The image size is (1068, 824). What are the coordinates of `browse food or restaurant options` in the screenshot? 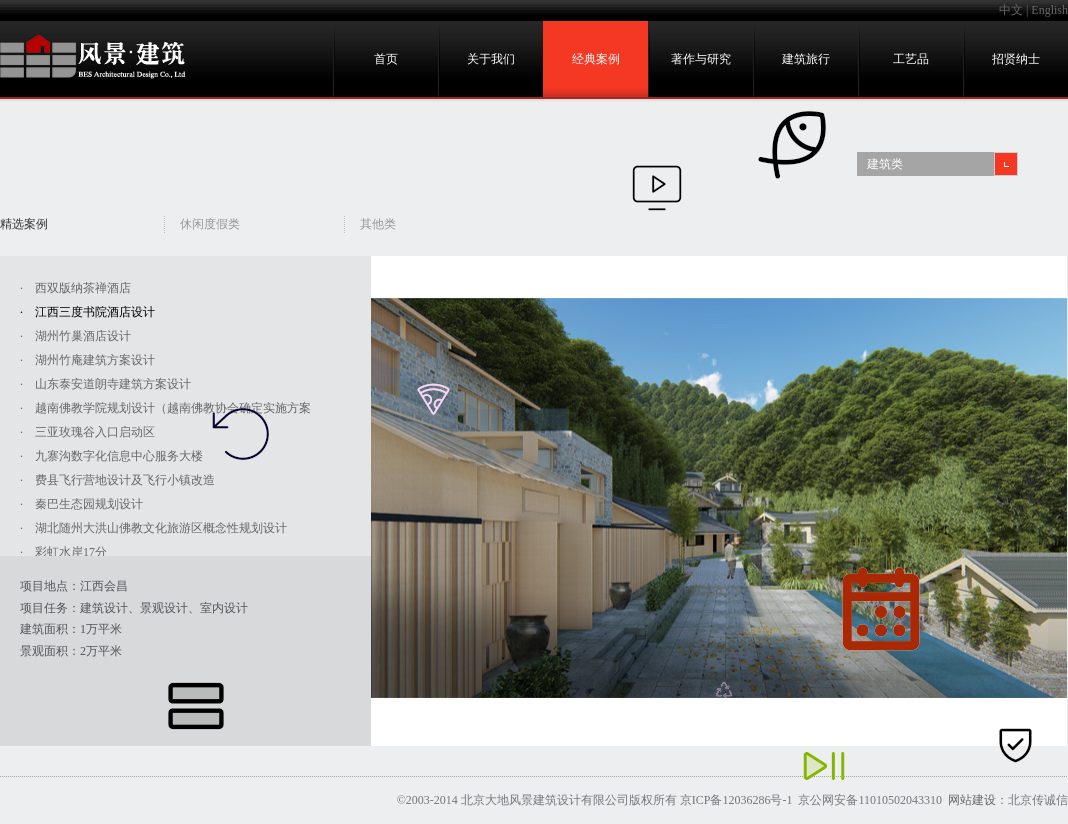 It's located at (433, 398).